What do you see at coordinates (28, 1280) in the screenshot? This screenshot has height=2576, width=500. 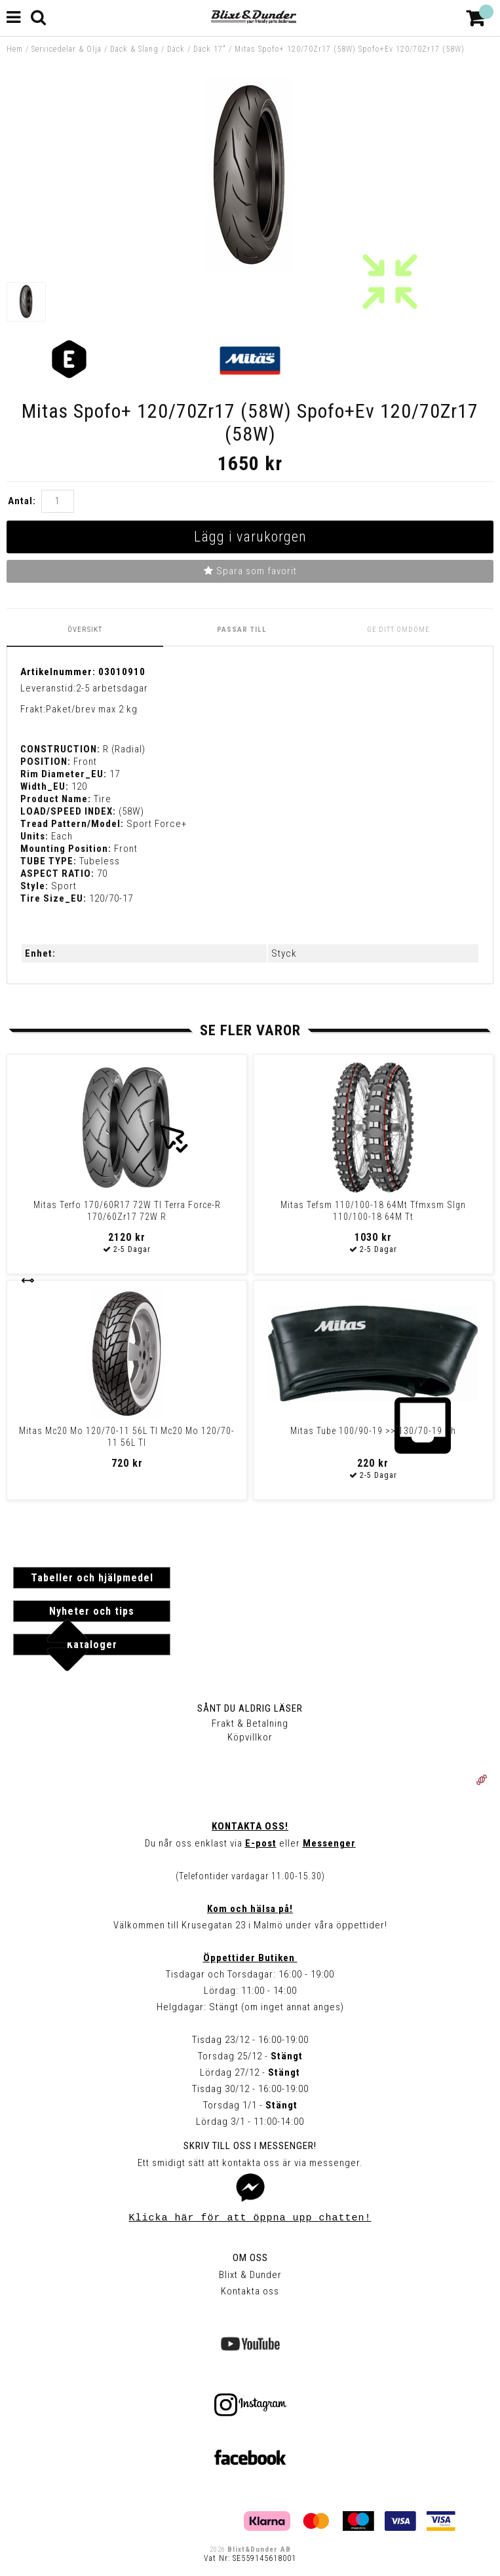 I see `navigate back to previous step` at bounding box center [28, 1280].